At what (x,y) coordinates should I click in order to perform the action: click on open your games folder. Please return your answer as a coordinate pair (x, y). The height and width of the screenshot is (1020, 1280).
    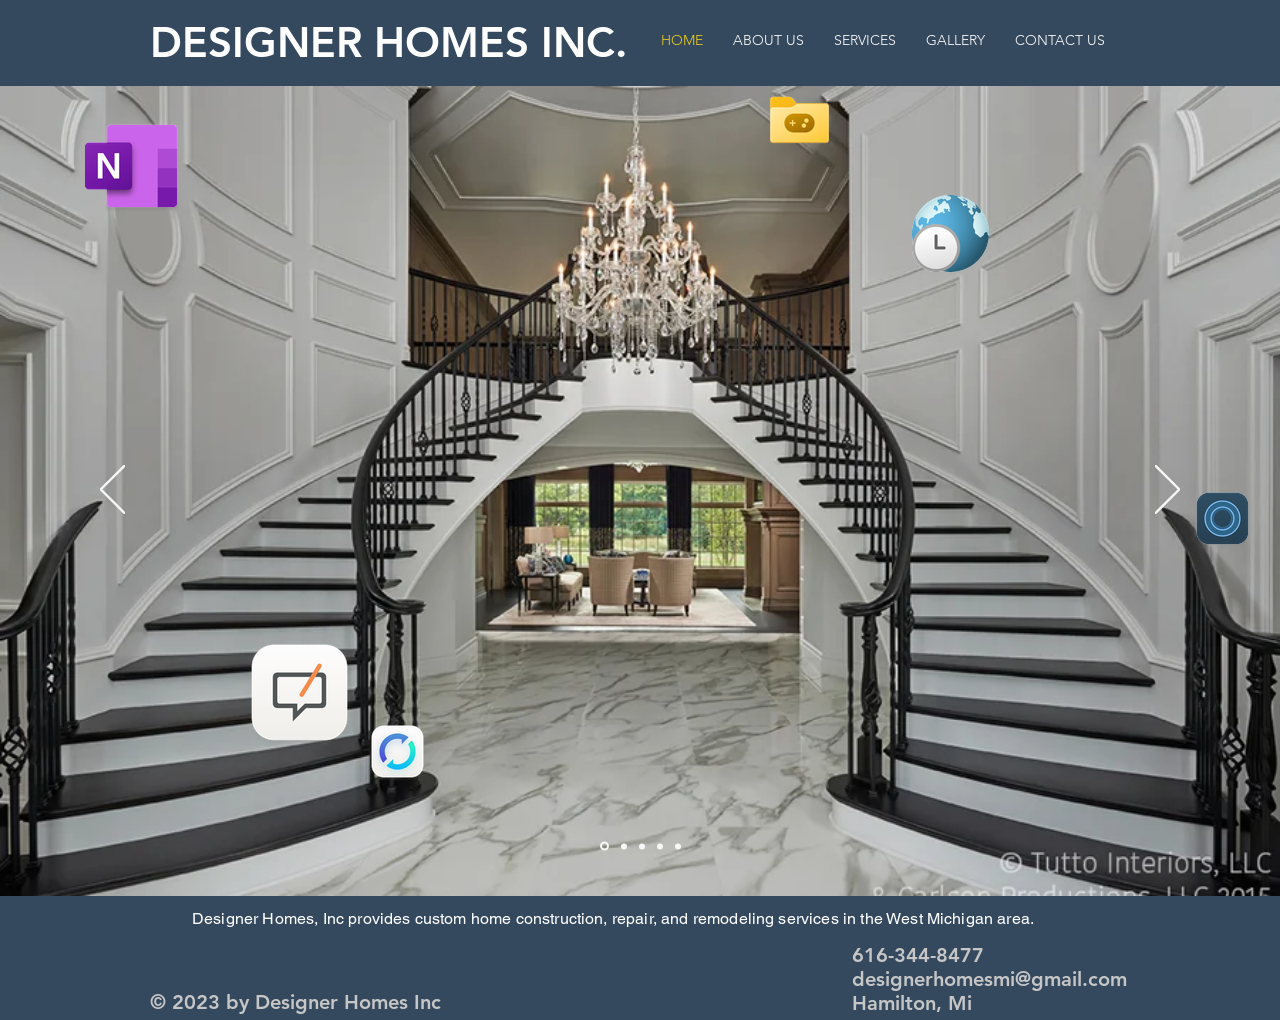
    Looking at the image, I should click on (799, 121).